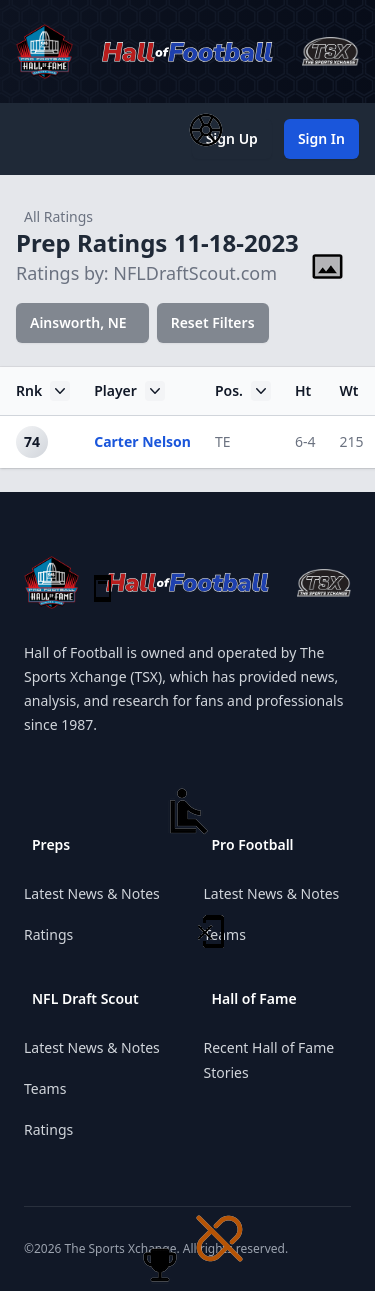 The image size is (375, 1291). I want to click on view photo at actual size, so click(327, 266).